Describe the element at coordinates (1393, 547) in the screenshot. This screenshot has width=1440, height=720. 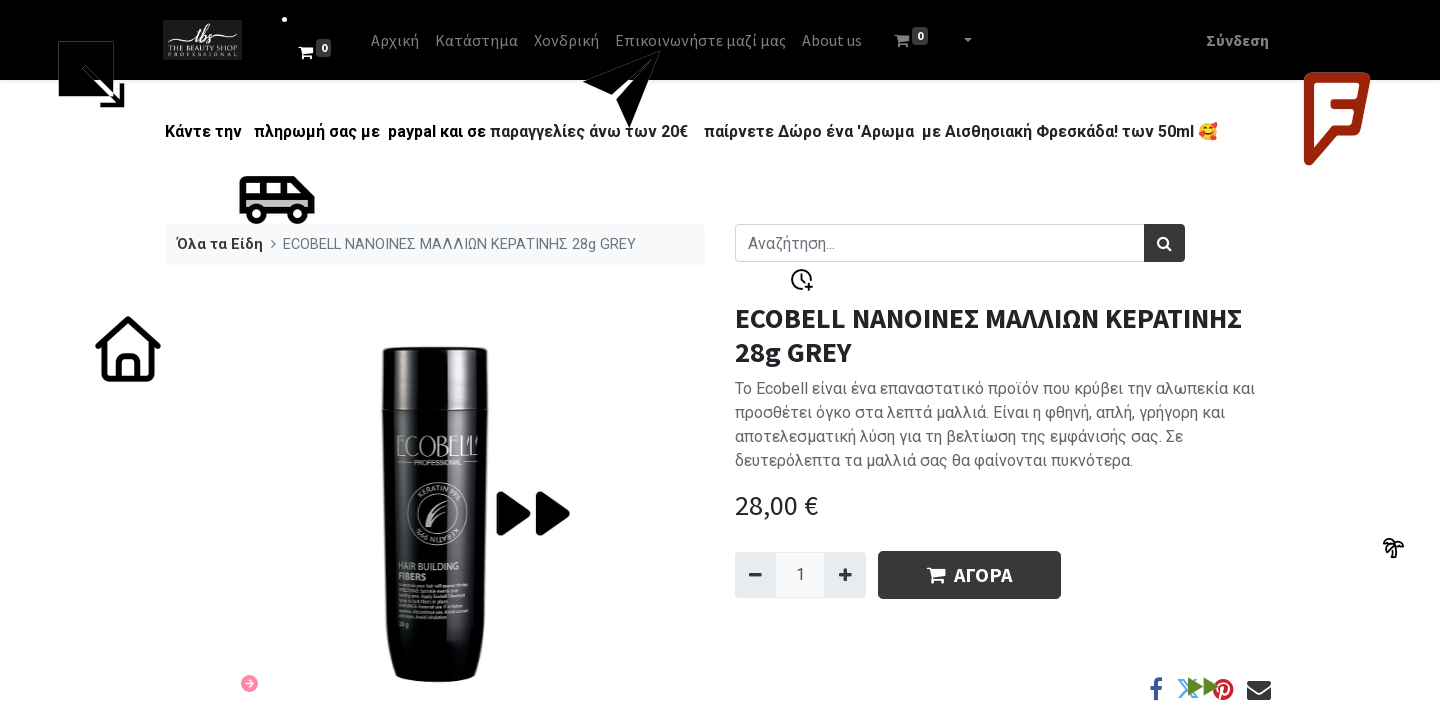
I see `browse tropical or beach vacation destinations` at that location.